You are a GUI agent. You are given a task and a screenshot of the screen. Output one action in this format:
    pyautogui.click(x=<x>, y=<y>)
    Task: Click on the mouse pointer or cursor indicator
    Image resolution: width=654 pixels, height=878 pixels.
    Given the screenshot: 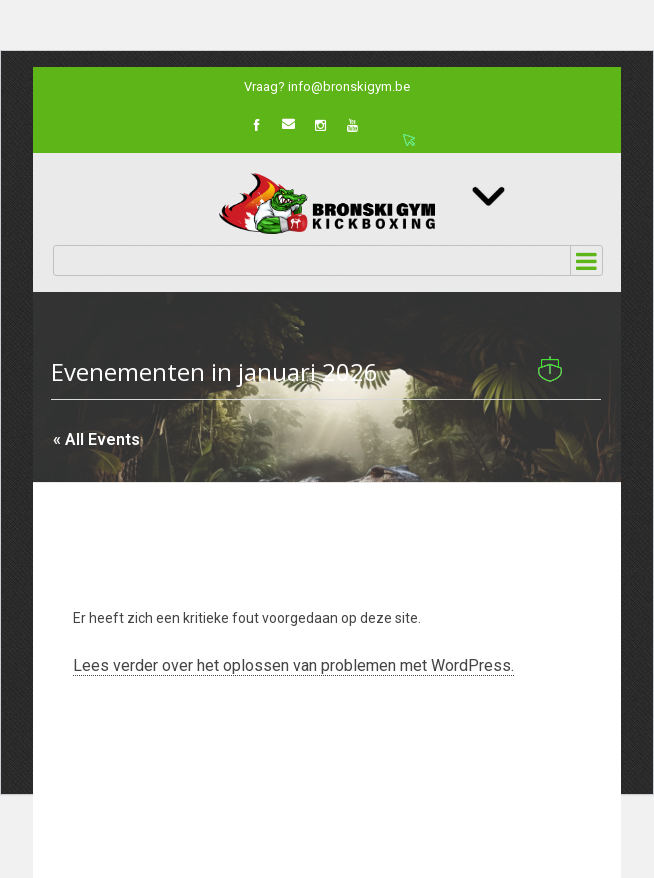 What is the action you would take?
    pyautogui.click(x=409, y=140)
    